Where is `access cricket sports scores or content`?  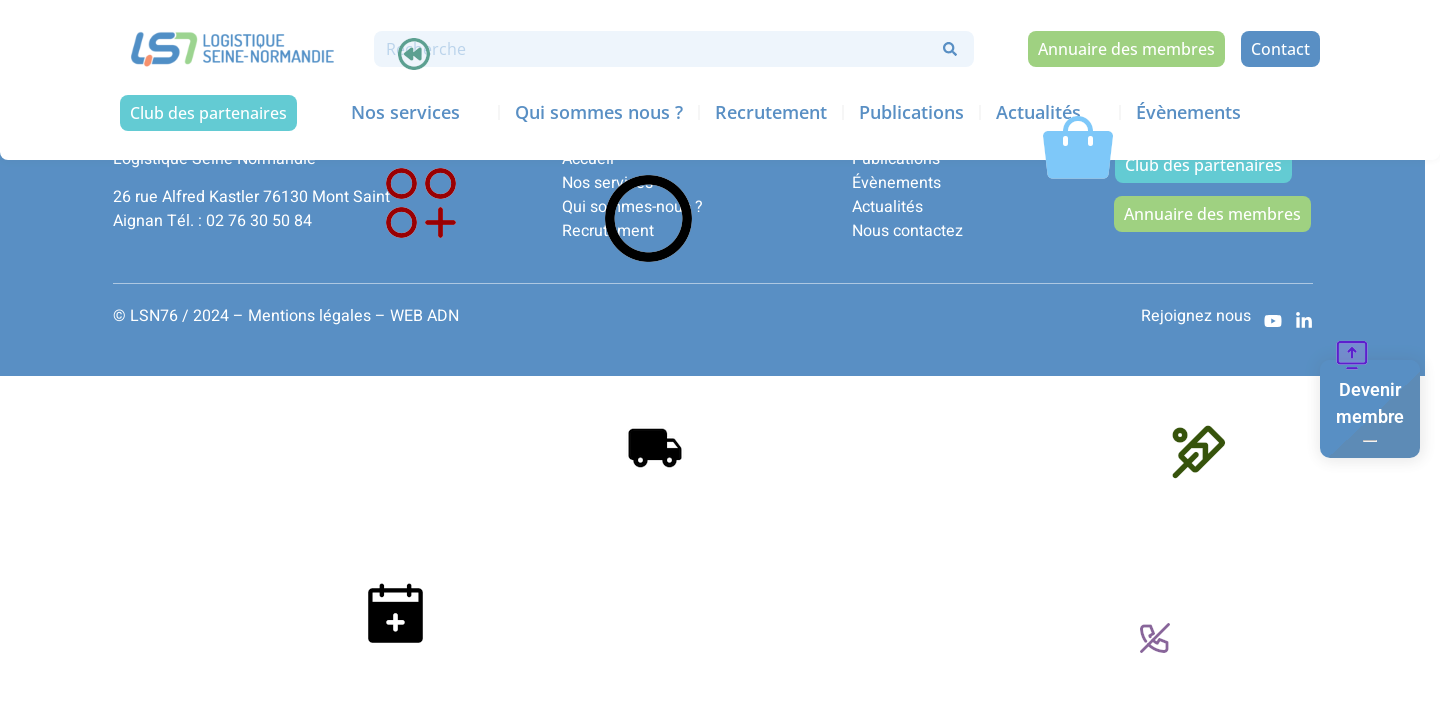
access cricket sports scores or content is located at coordinates (1196, 451).